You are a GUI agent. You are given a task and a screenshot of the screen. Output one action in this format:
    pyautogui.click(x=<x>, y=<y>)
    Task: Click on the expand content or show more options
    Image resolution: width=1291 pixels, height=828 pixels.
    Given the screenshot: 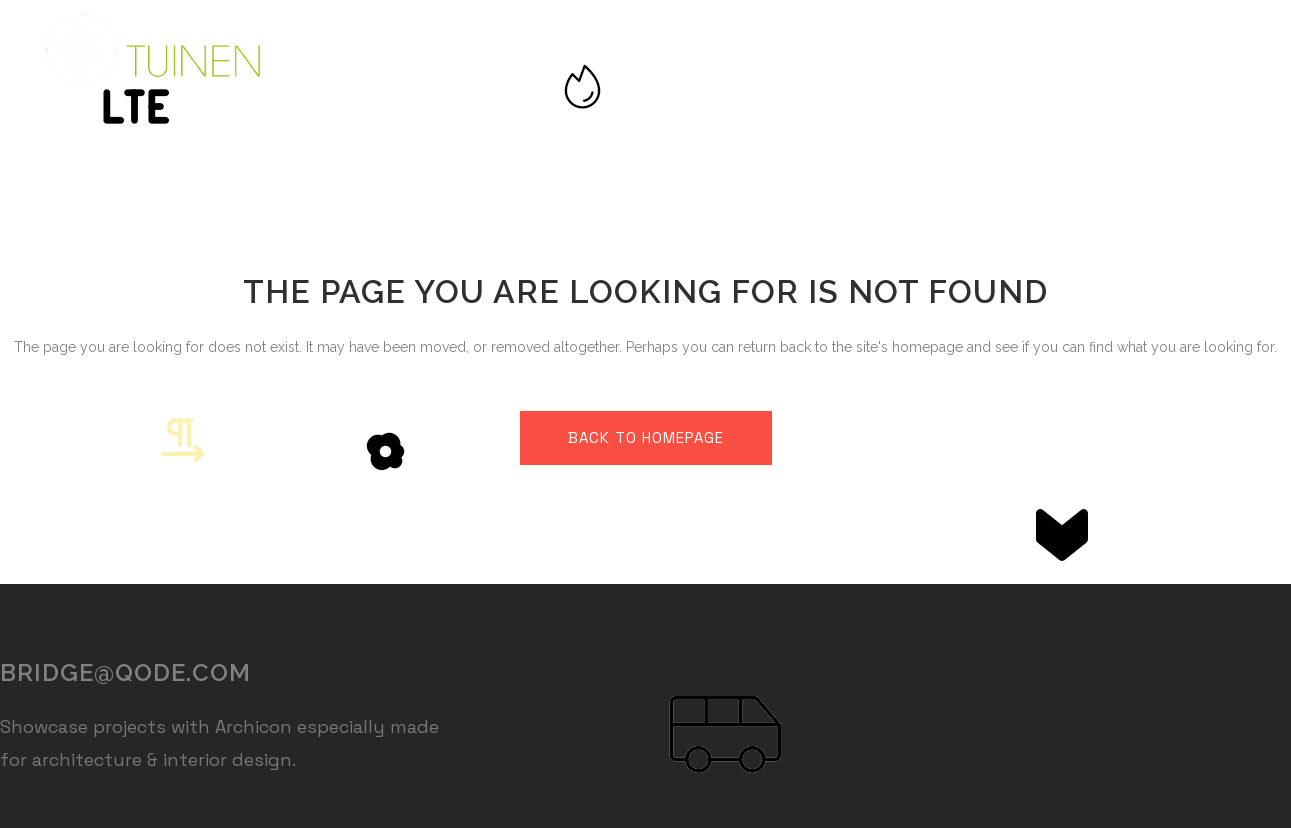 What is the action you would take?
    pyautogui.click(x=1062, y=535)
    